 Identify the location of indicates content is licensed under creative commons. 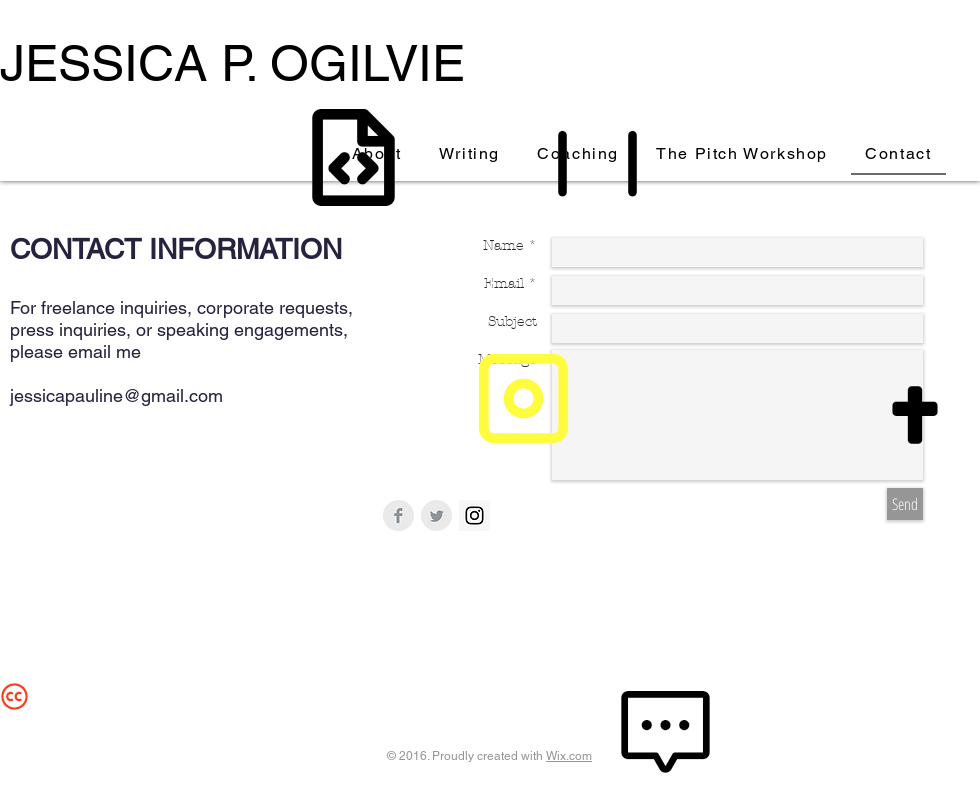
(14, 696).